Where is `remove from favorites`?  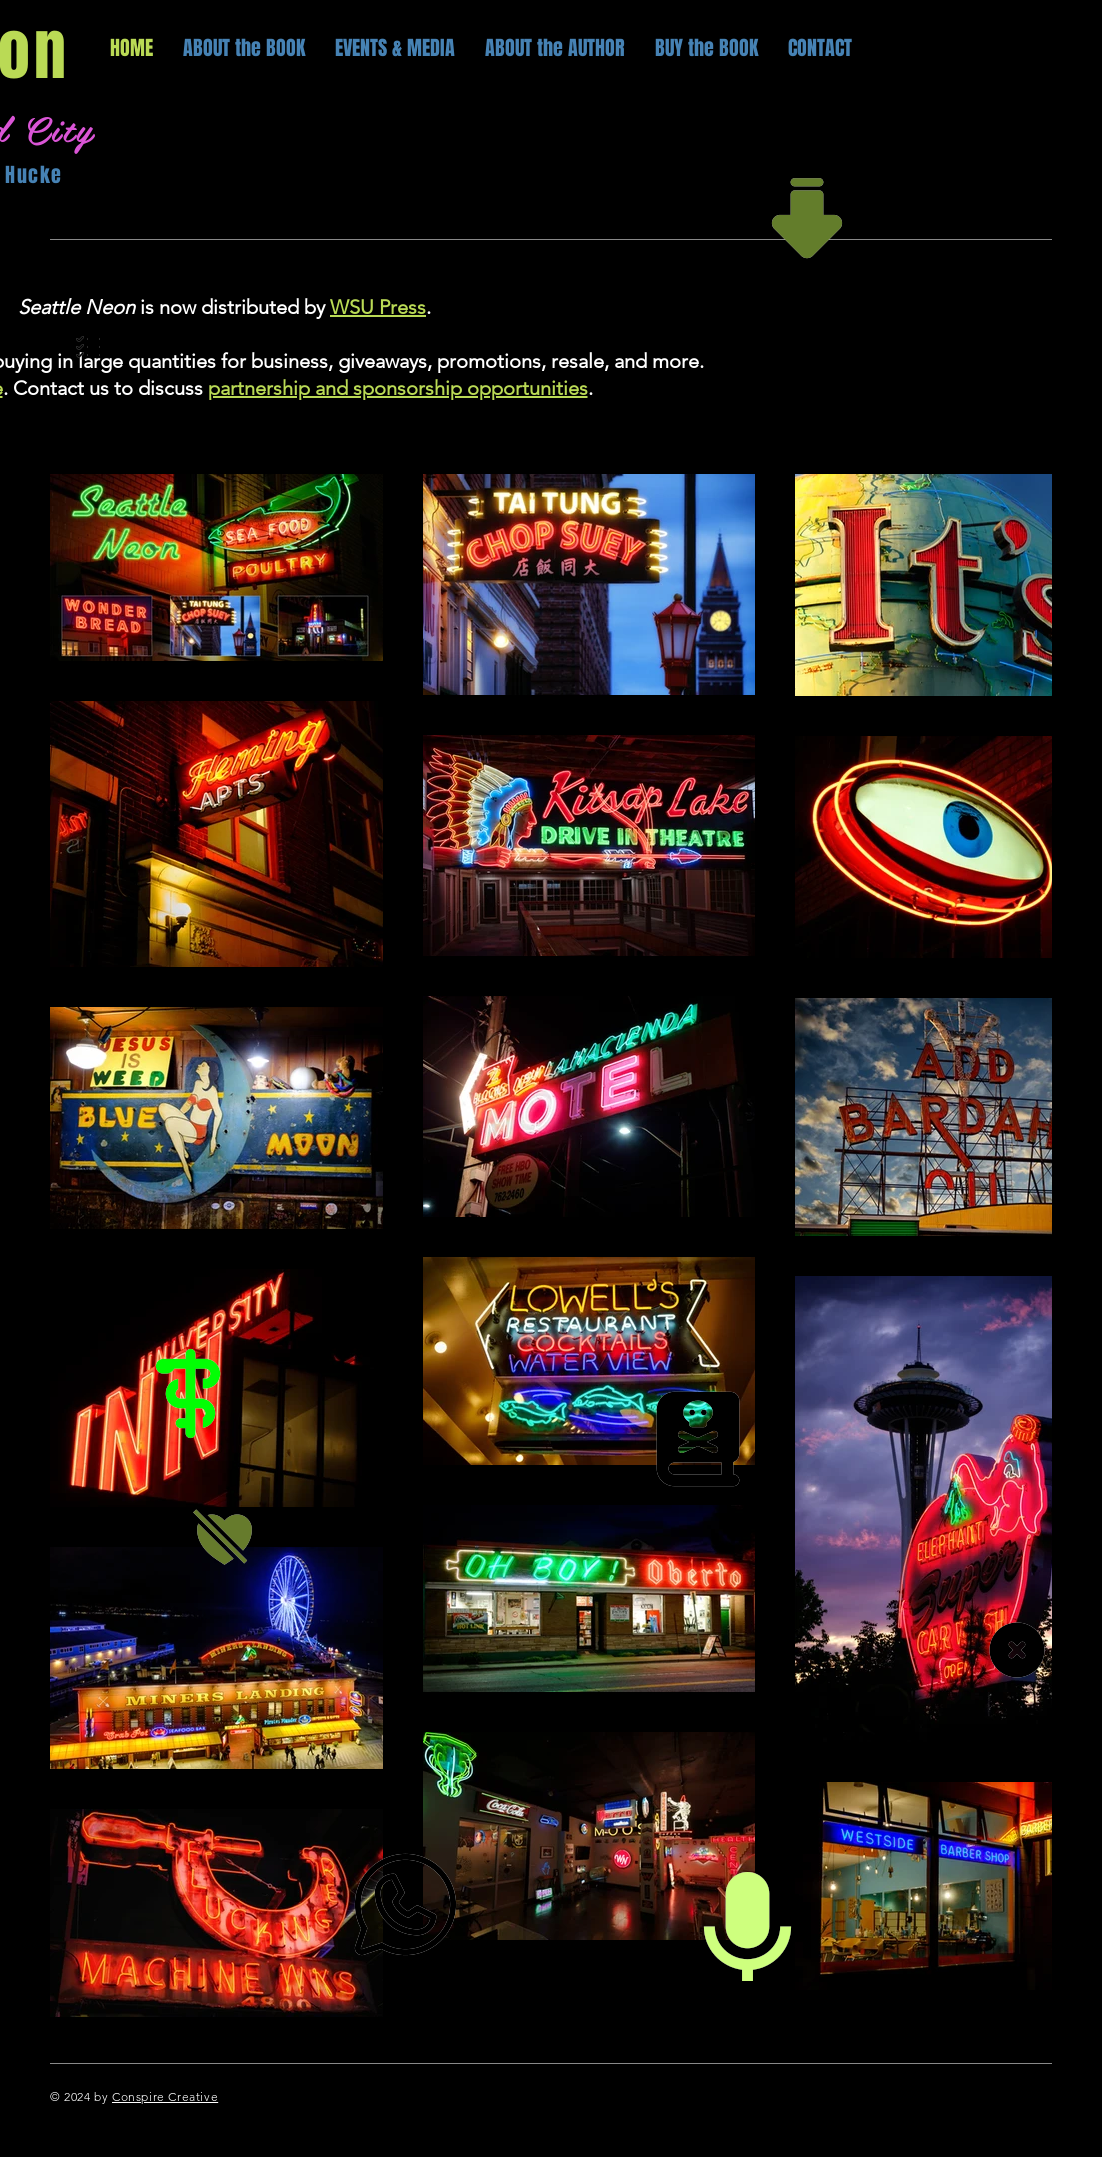 remove from favorites is located at coordinates (222, 1537).